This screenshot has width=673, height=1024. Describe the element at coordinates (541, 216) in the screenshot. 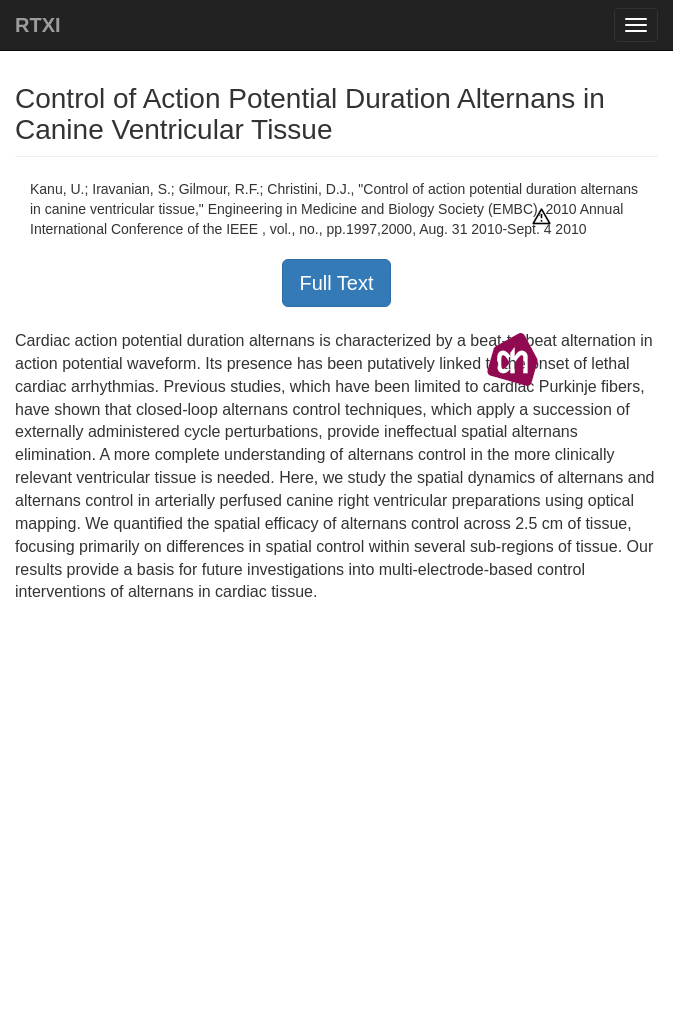

I see `indicates a warning or alert status` at that location.